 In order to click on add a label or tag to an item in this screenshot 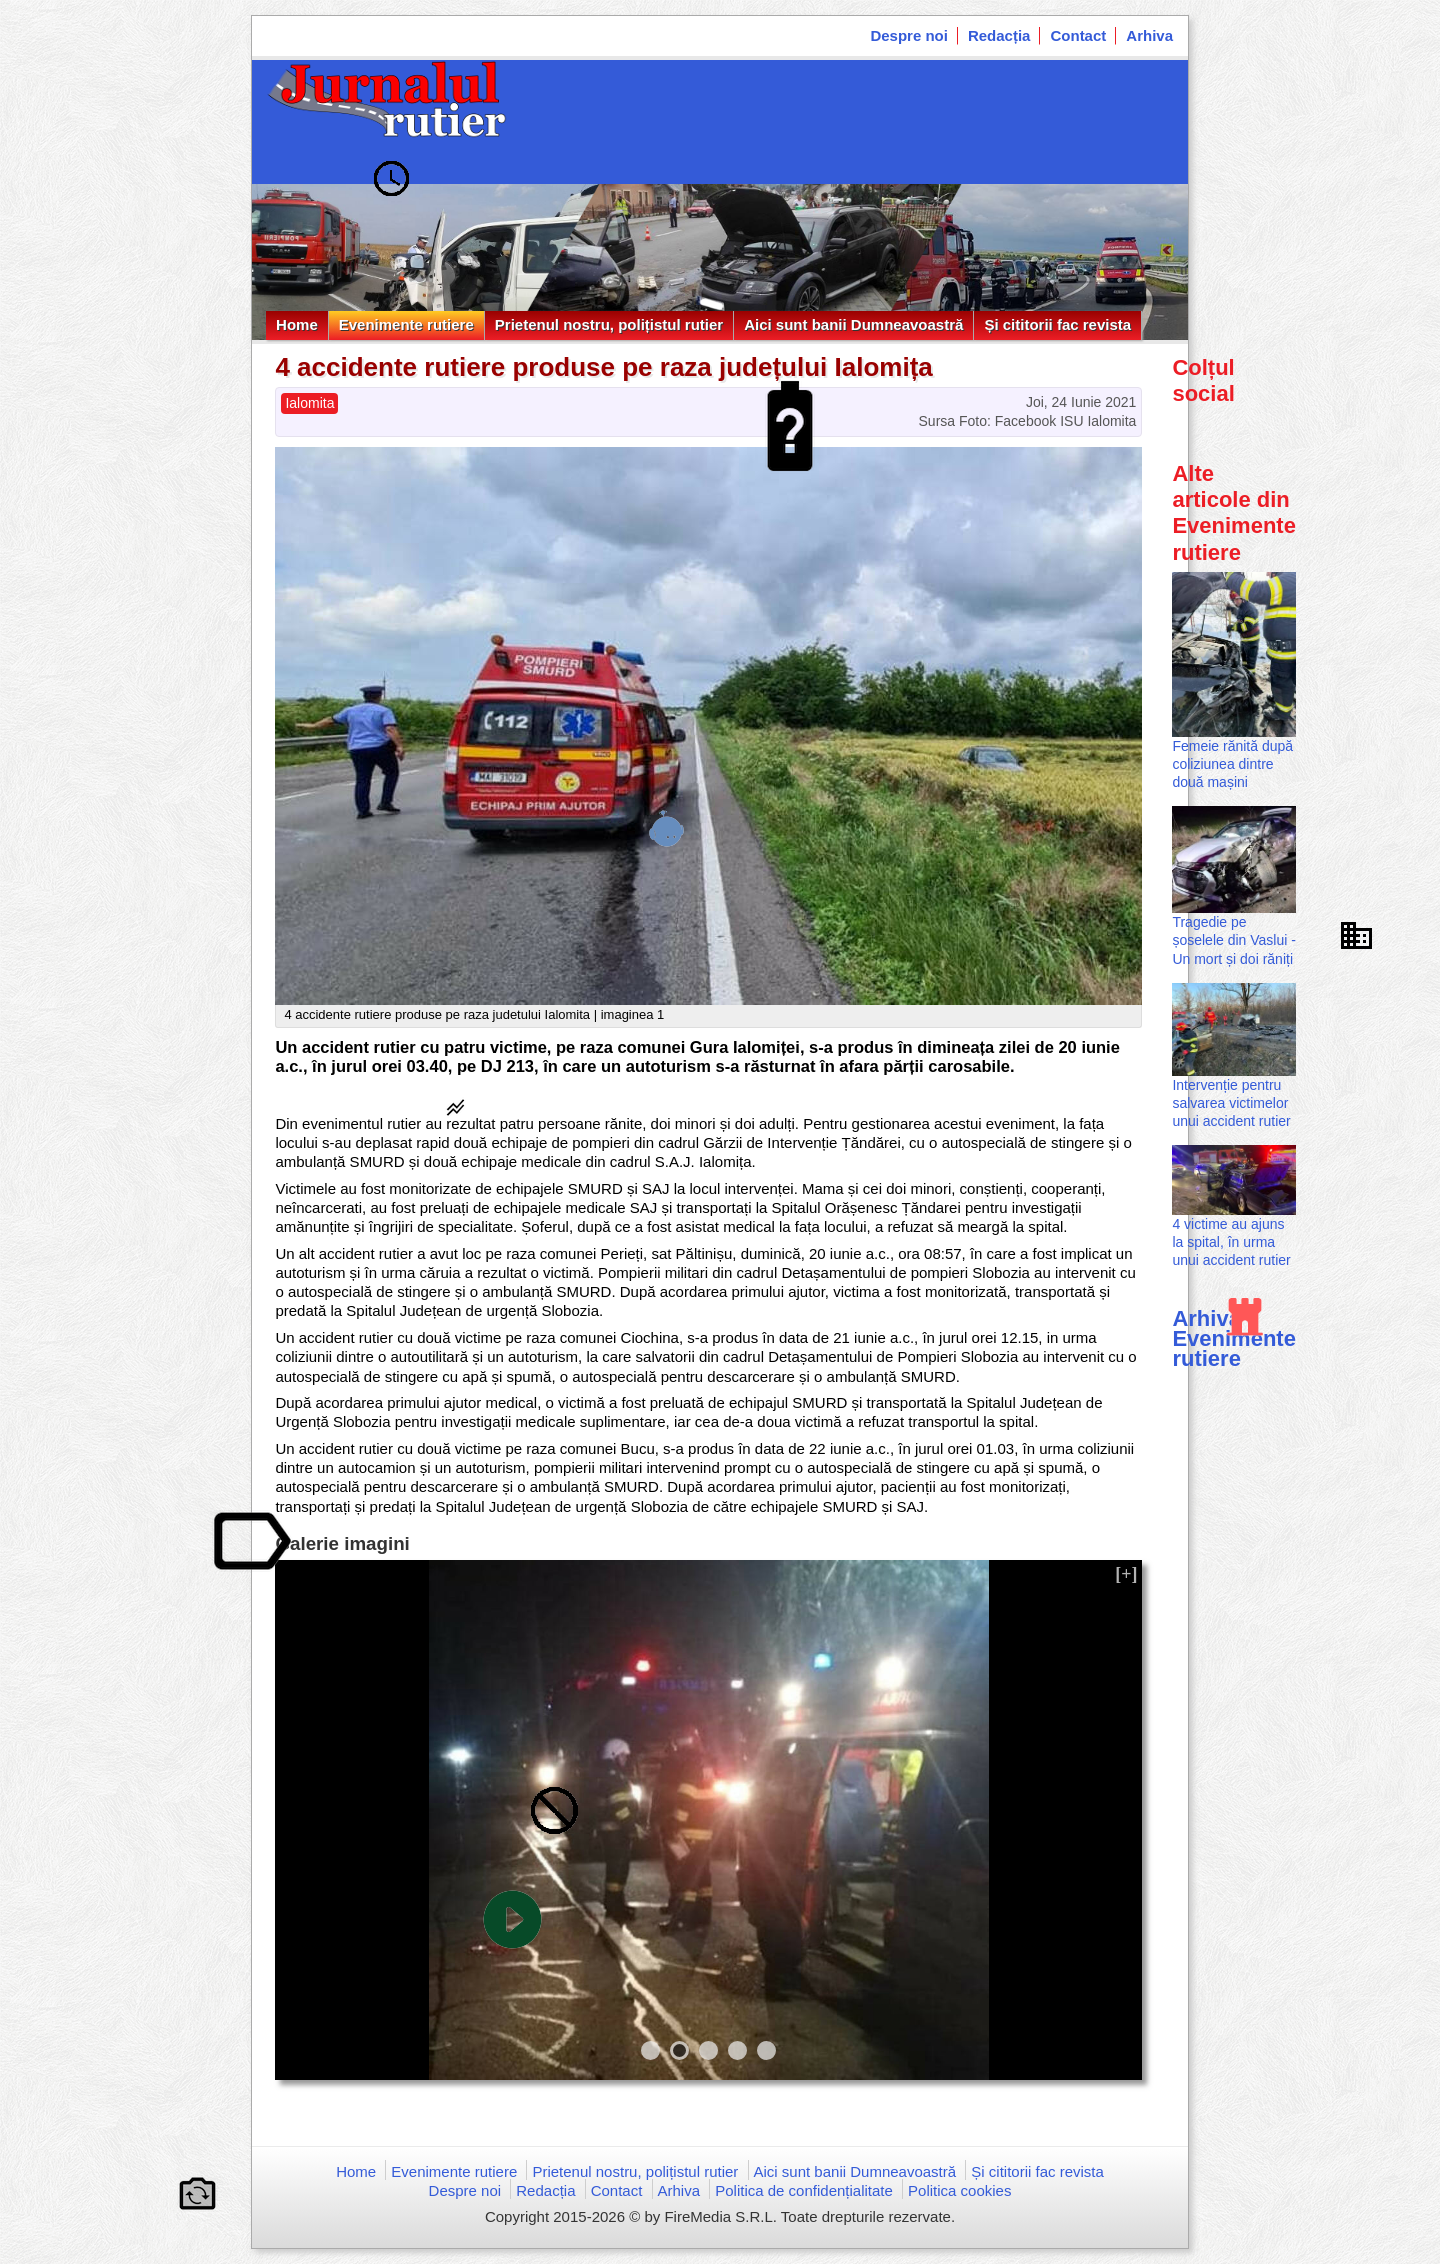, I will do `click(251, 1541)`.